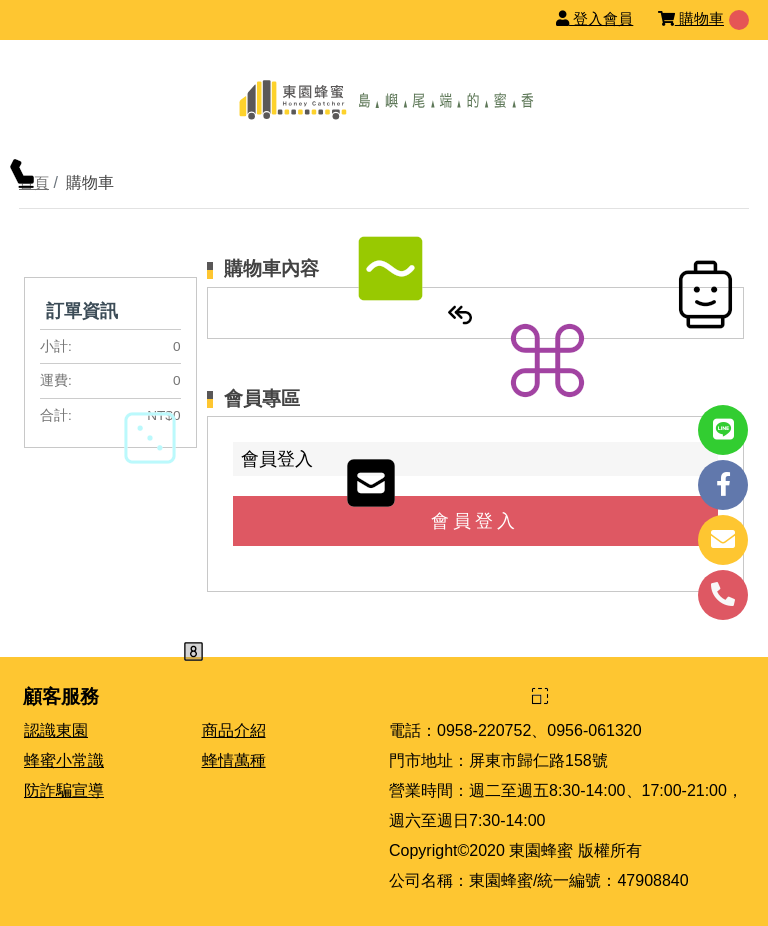 The image size is (768, 926). Describe the element at coordinates (390, 268) in the screenshot. I see `indicates approximate or similar value` at that location.